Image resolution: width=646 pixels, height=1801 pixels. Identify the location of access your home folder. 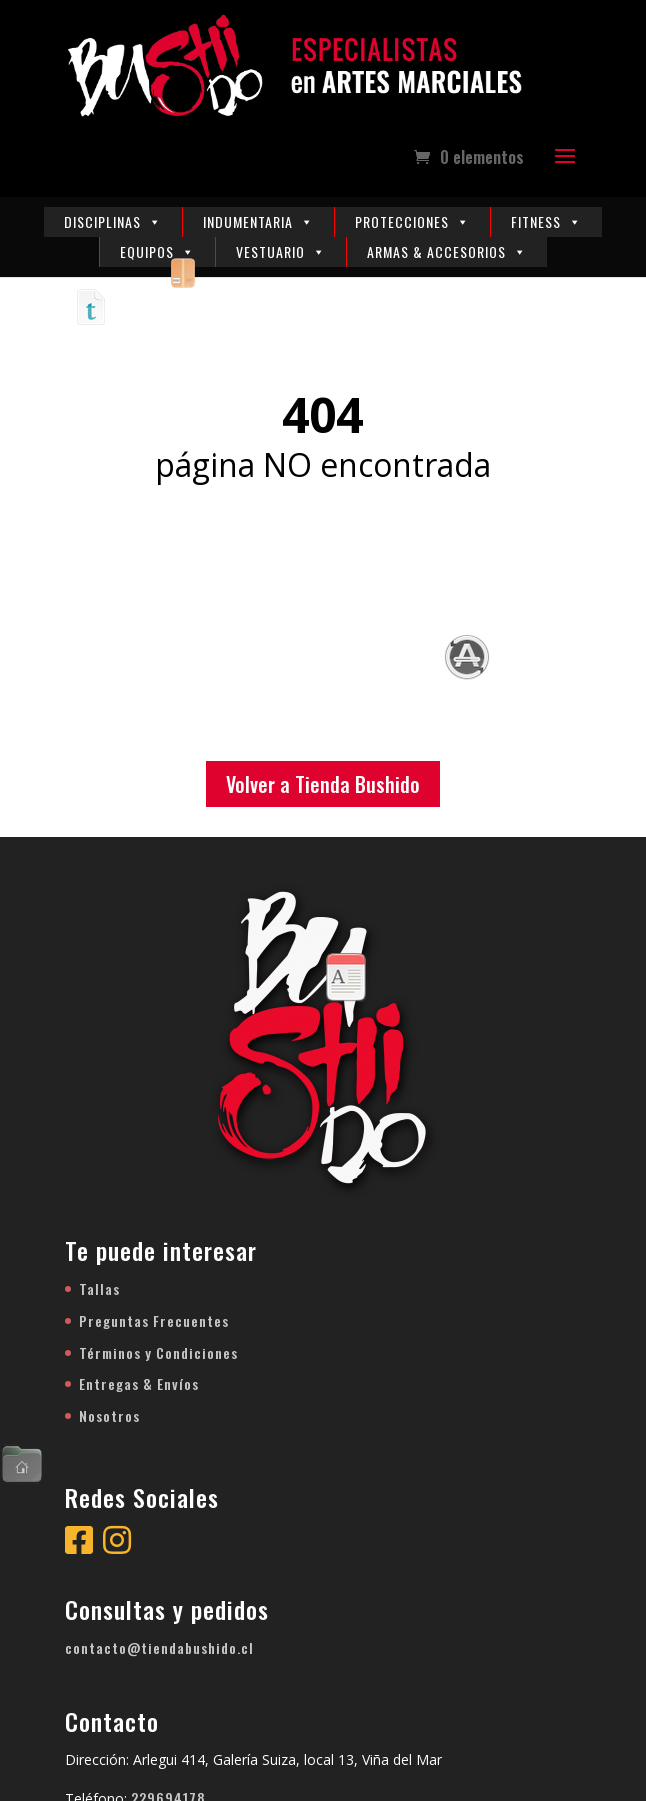
(22, 1464).